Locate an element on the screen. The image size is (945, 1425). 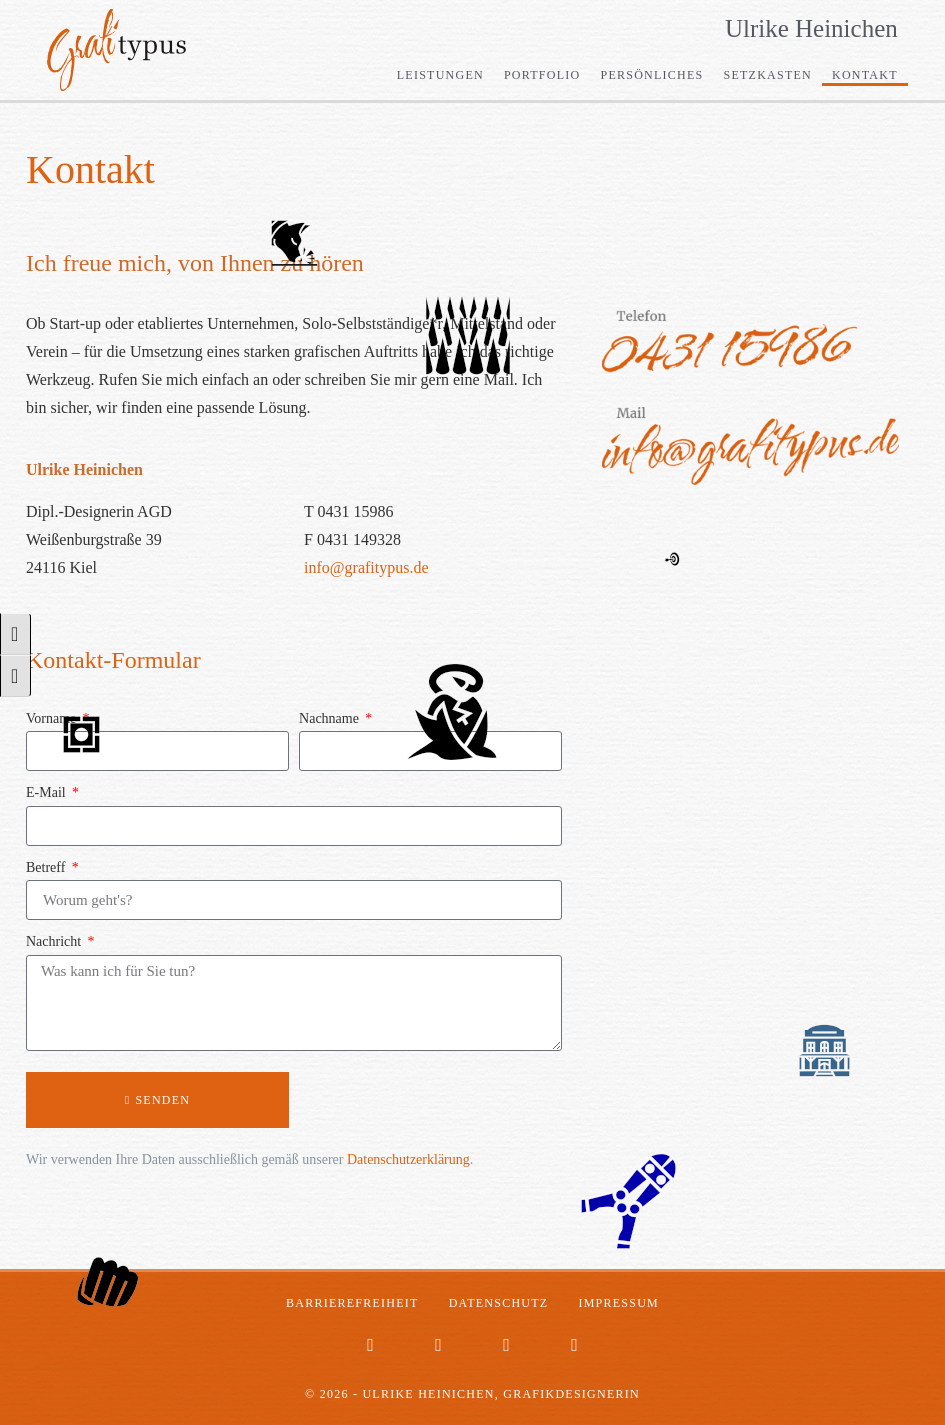
focus or target selection tool is located at coordinates (81, 734).